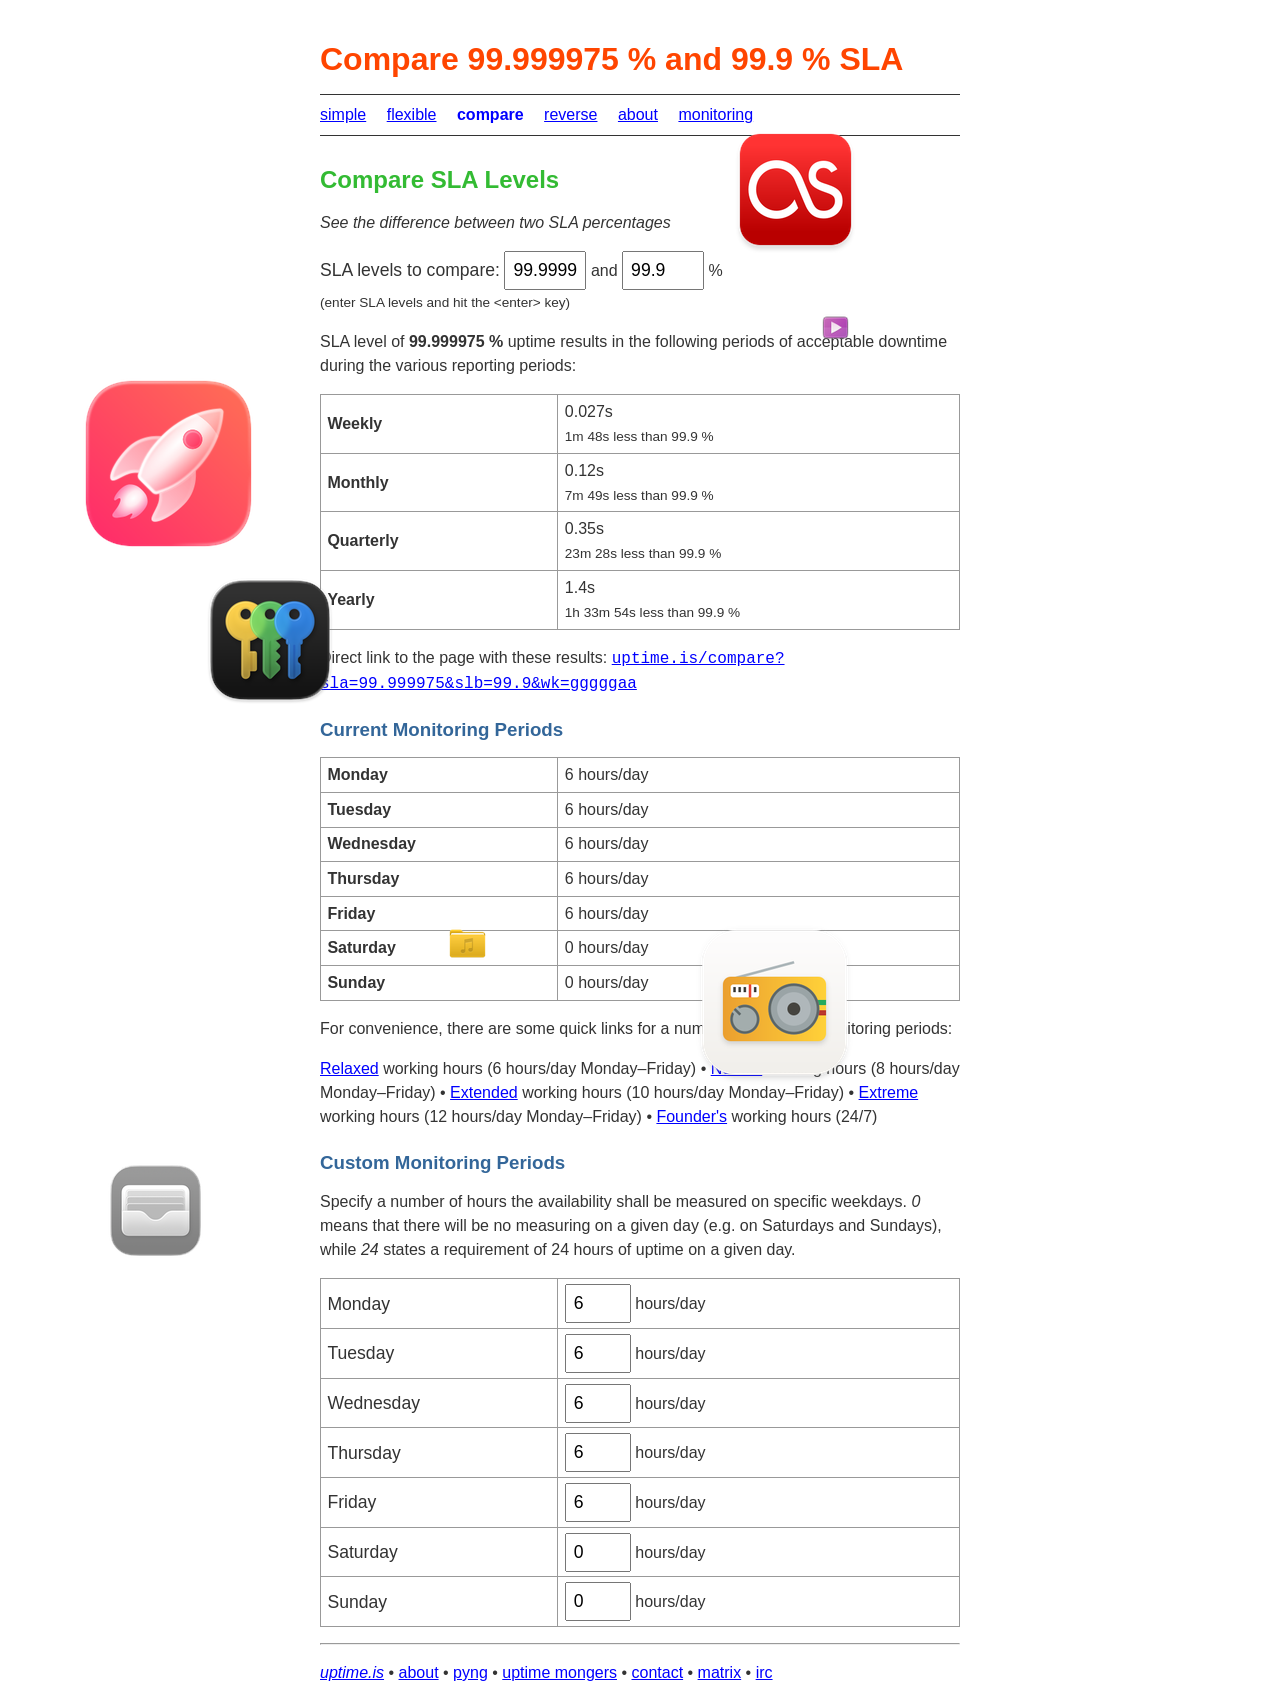  I want to click on open your music files folder, so click(467, 943).